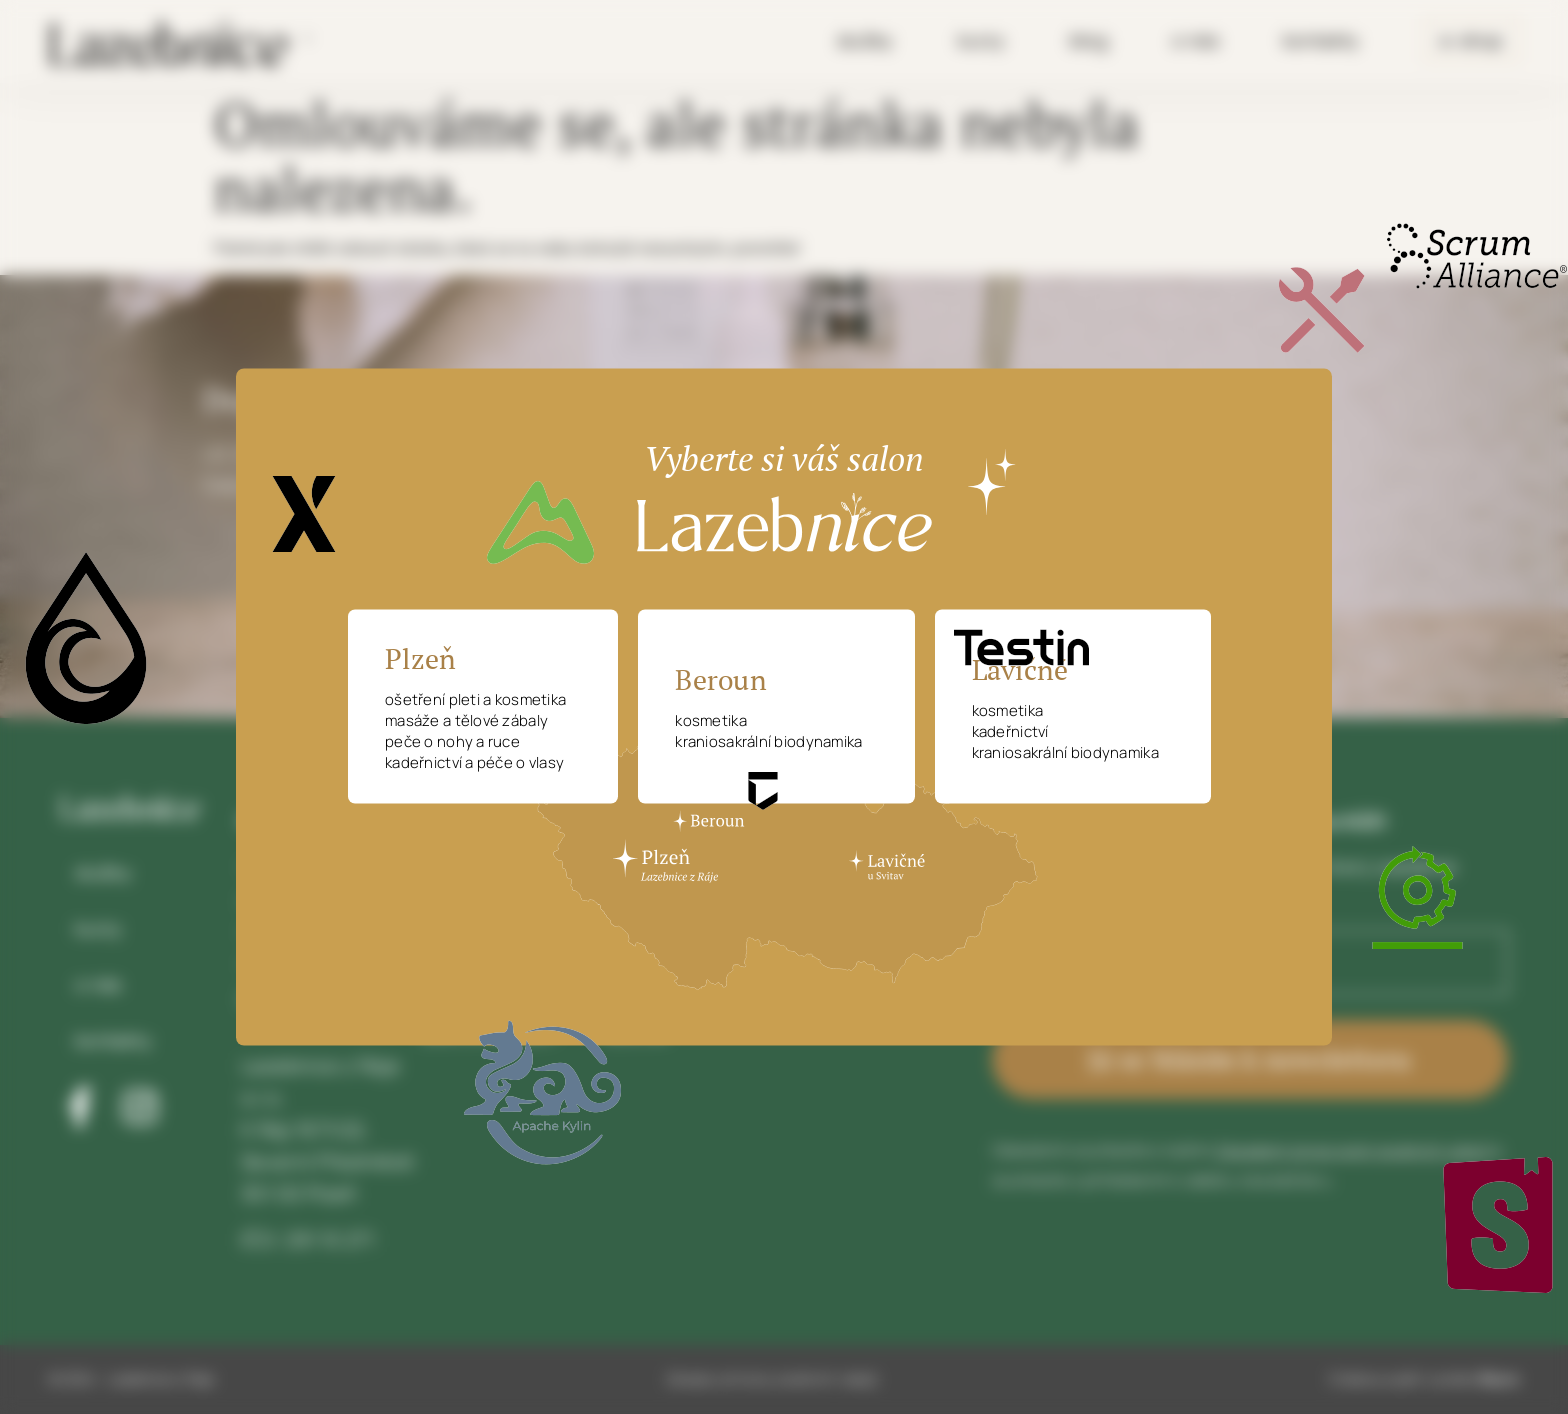 The width and height of the screenshot is (1568, 1414). Describe the element at coordinates (1323, 311) in the screenshot. I see `access settings and configuration options` at that location.